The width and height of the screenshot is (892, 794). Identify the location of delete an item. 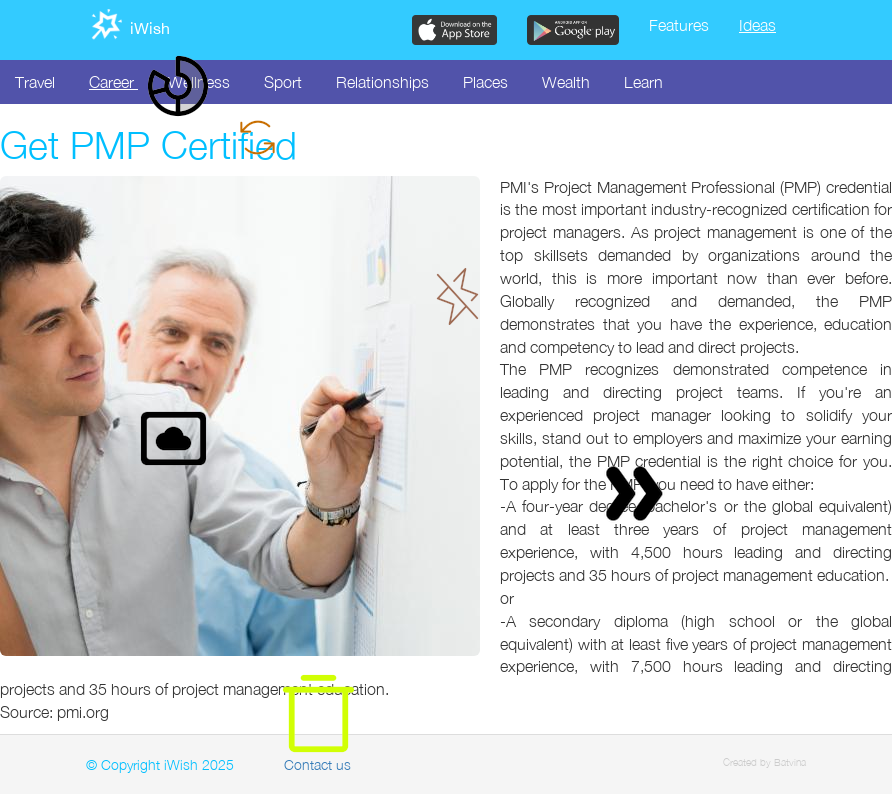
(318, 716).